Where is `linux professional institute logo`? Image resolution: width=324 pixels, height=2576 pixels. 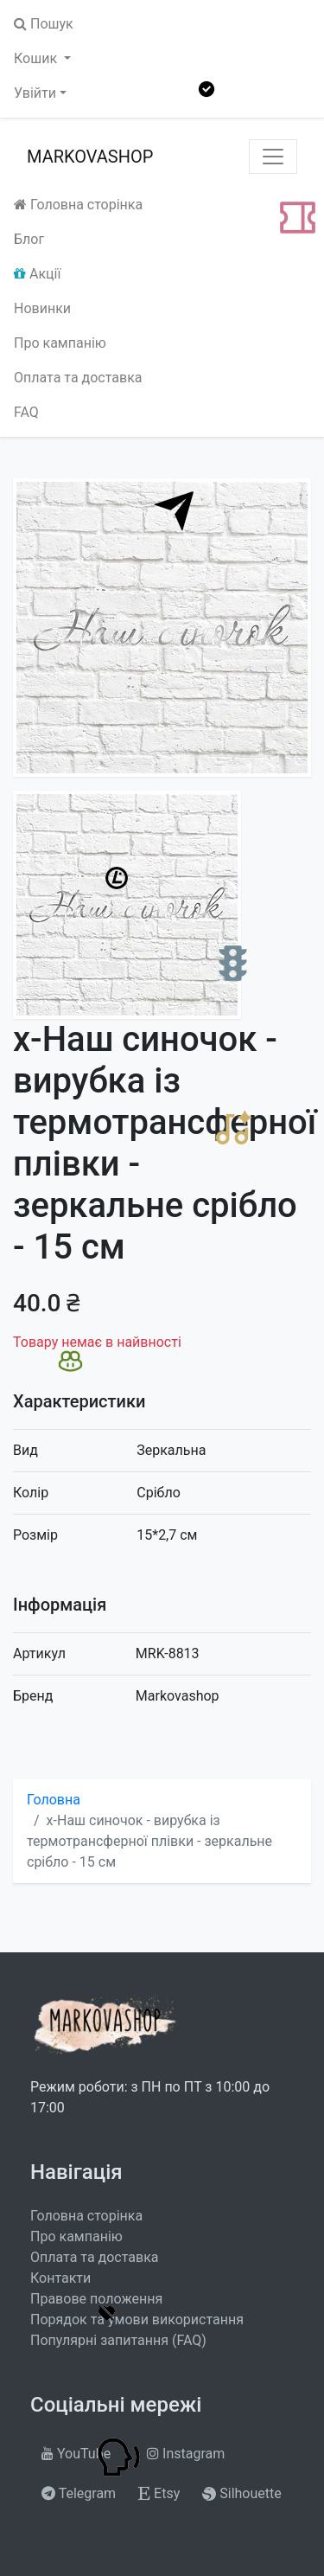
linux professional institute logo is located at coordinates (117, 878).